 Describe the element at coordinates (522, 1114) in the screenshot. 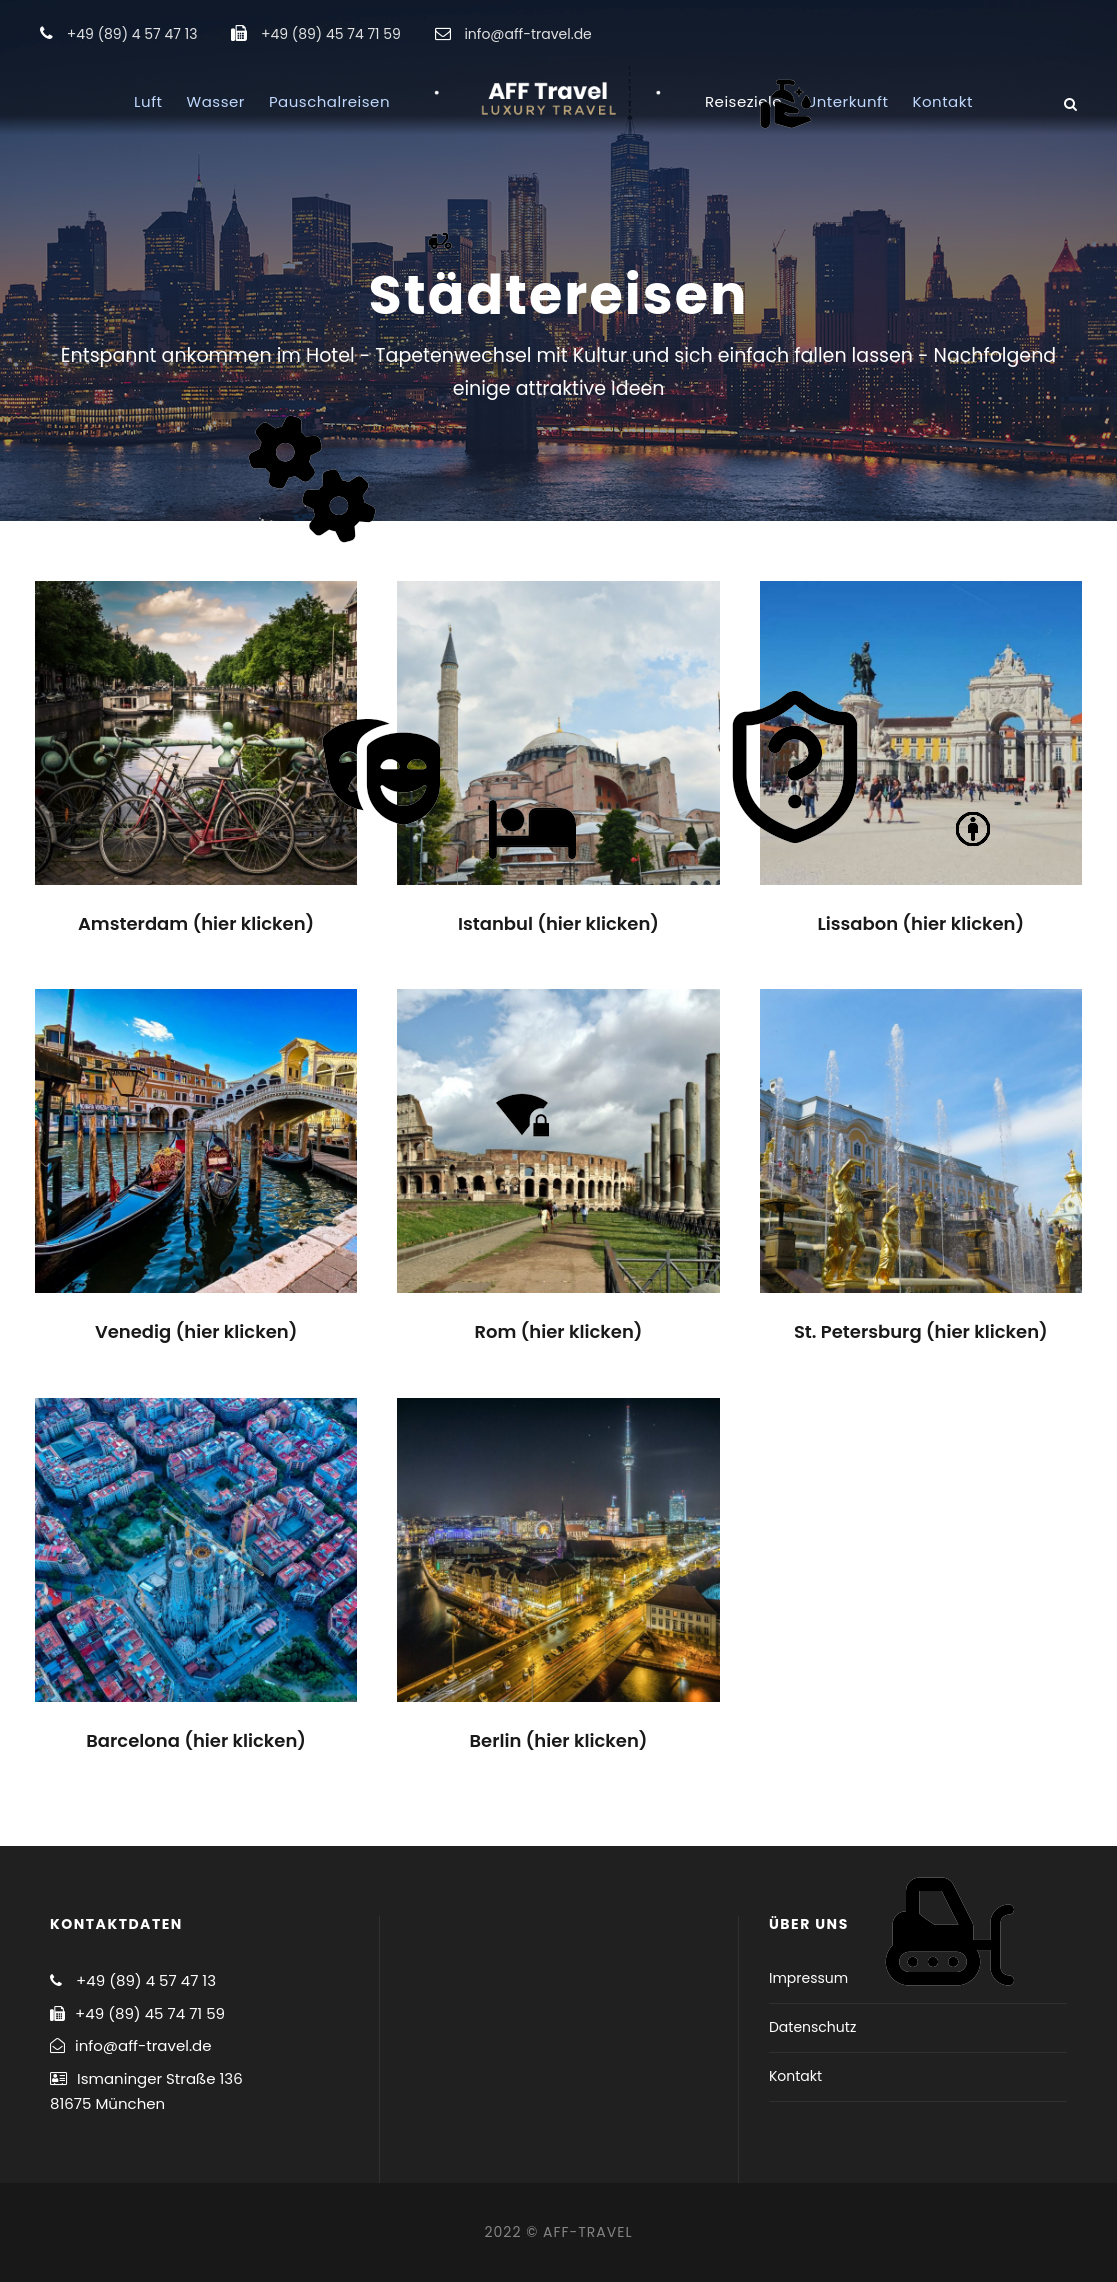

I see `connected to a secure wifi network` at that location.